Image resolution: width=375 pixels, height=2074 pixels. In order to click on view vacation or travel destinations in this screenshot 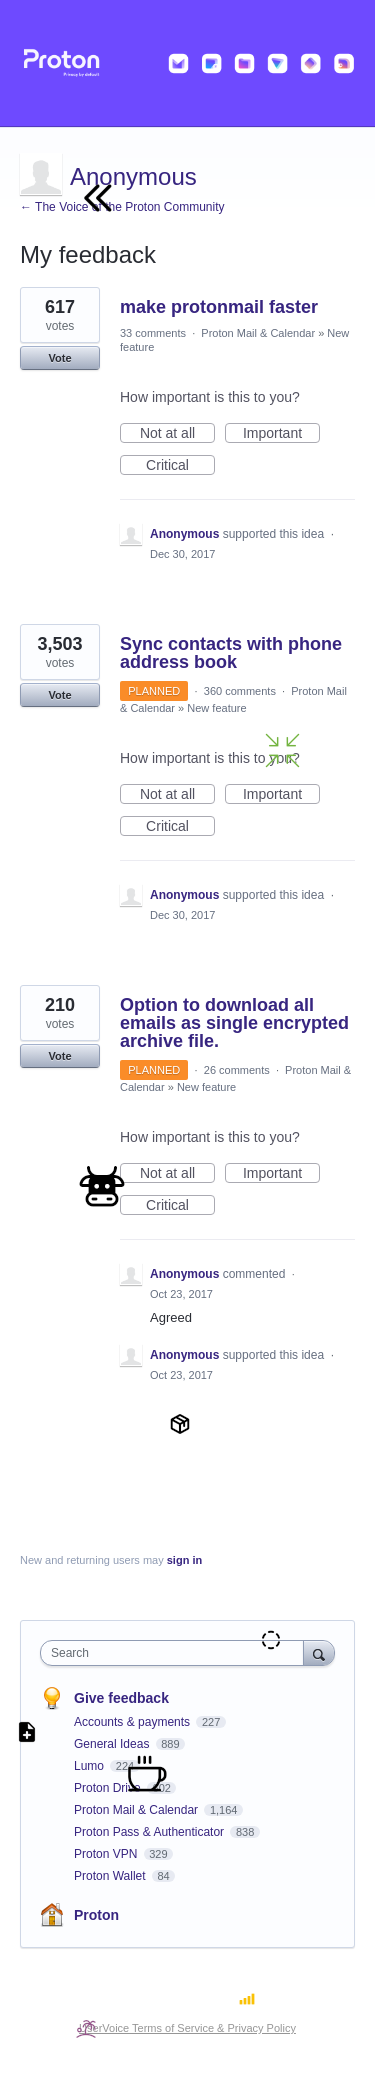, I will do `click(86, 2029)`.